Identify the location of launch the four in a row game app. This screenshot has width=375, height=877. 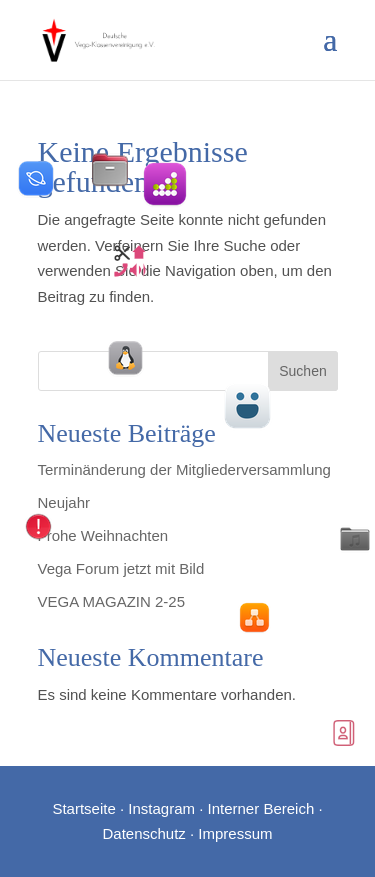
(165, 184).